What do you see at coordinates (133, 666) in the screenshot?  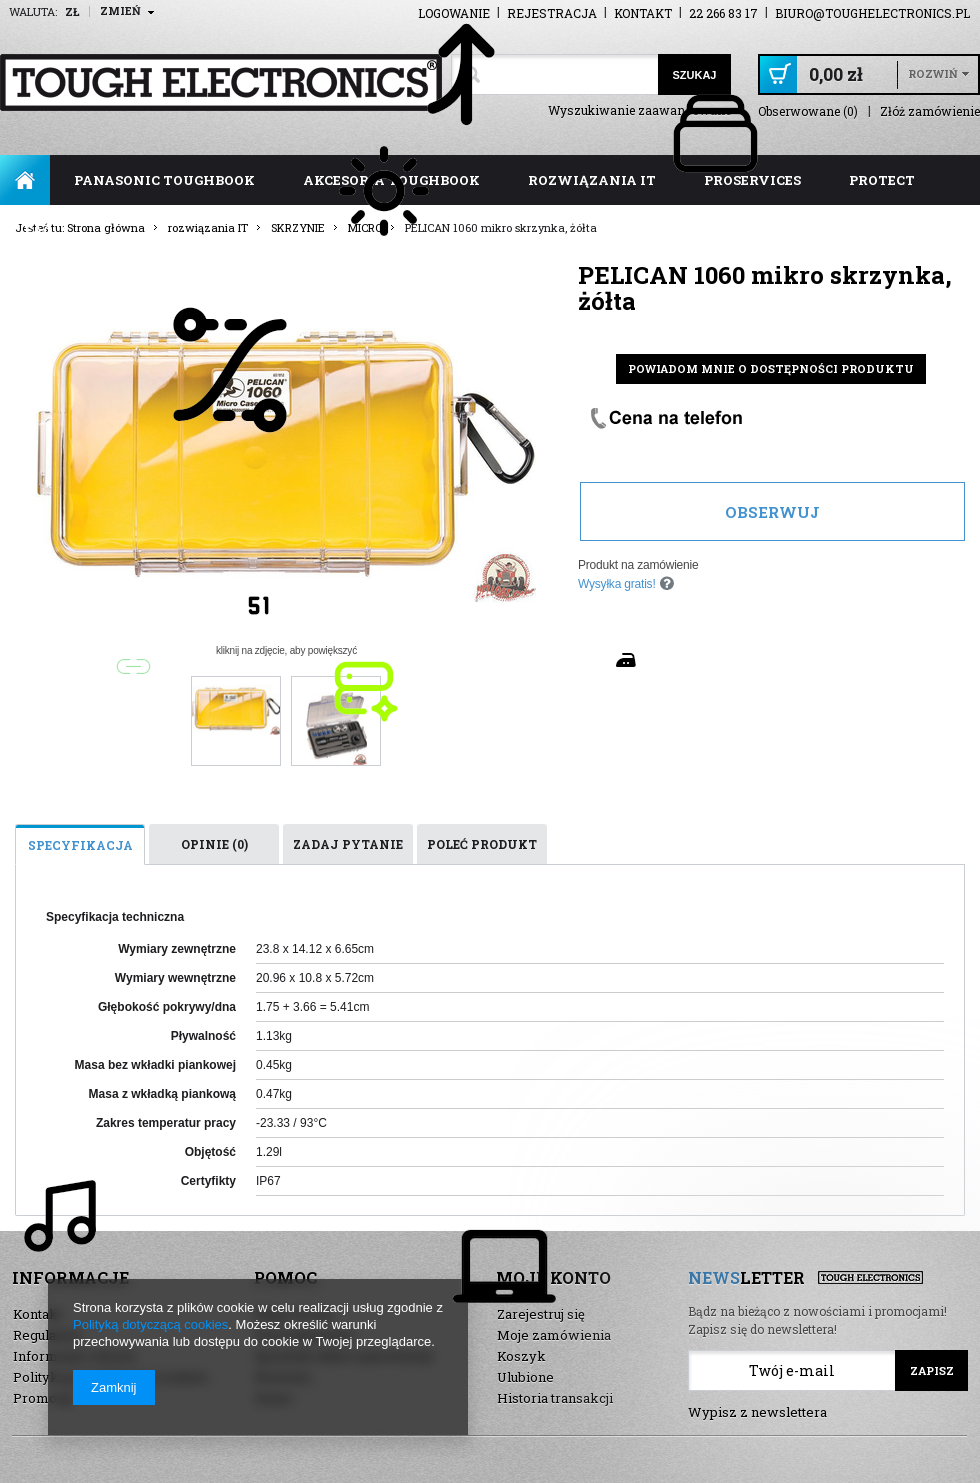 I see `copy or share a link` at bounding box center [133, 666].